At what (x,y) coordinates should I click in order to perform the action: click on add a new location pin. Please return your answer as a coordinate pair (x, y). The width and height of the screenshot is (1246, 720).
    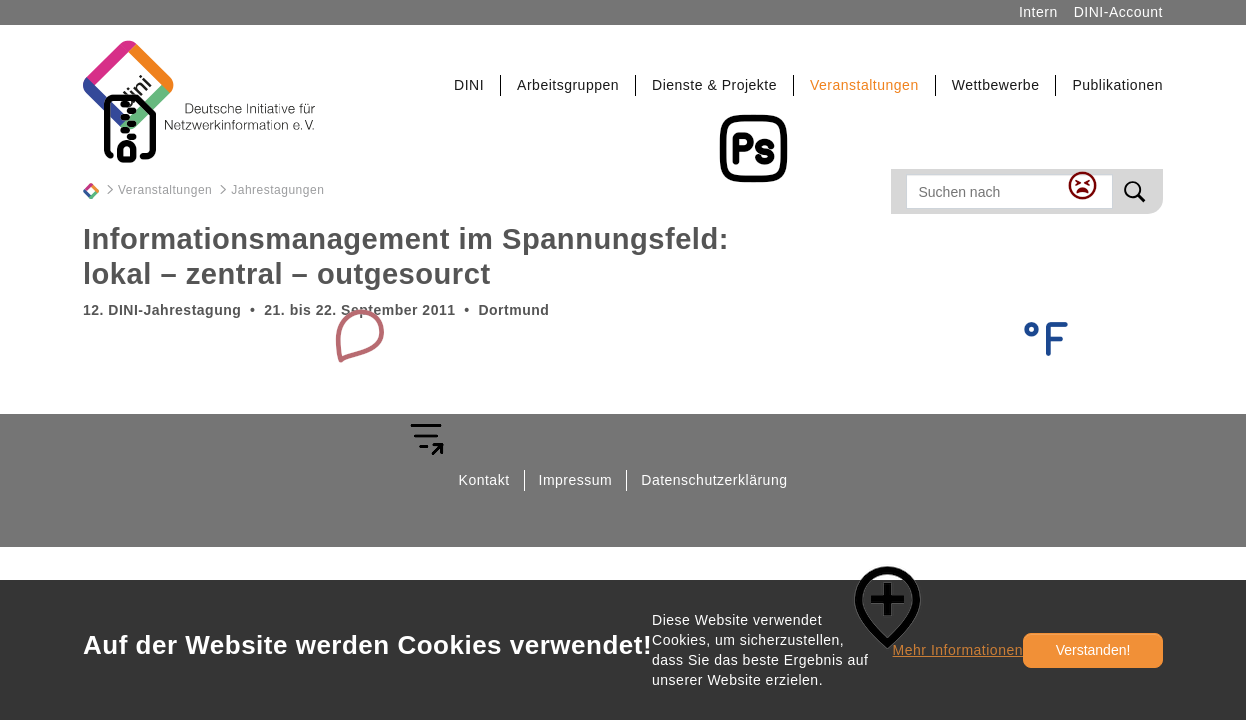
    Looking at the image, I should click on (887, 607).